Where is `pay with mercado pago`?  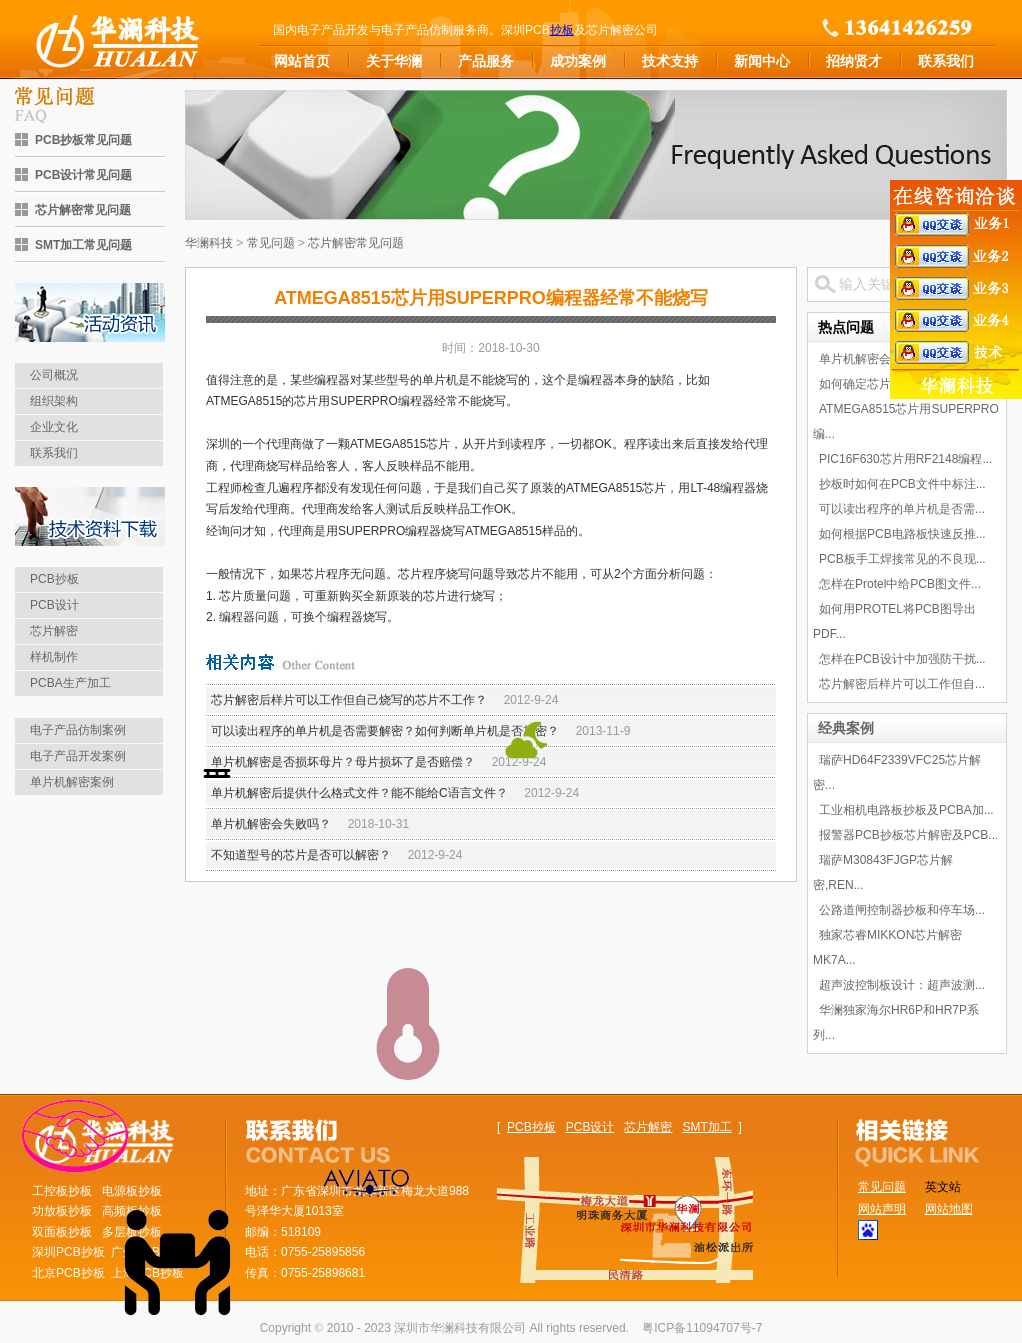
pay with mercado pago is located at coordinates (75, 1136).